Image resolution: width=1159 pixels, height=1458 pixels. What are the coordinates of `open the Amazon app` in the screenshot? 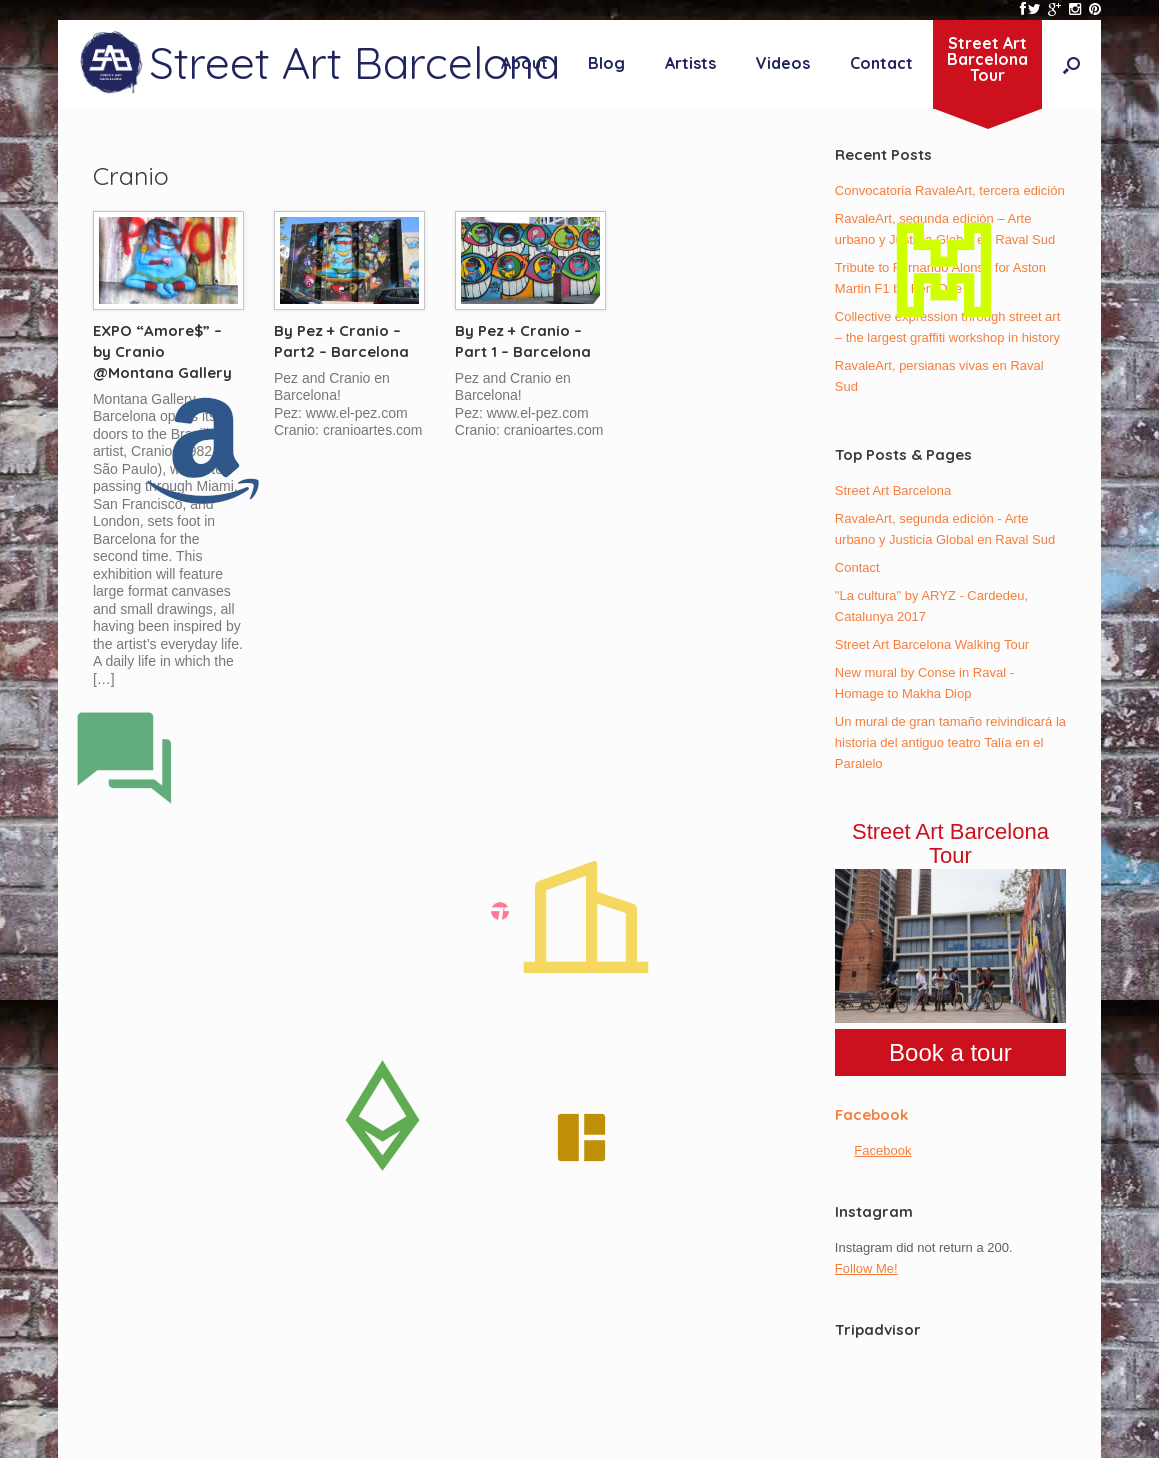 It's located at (203, 448).